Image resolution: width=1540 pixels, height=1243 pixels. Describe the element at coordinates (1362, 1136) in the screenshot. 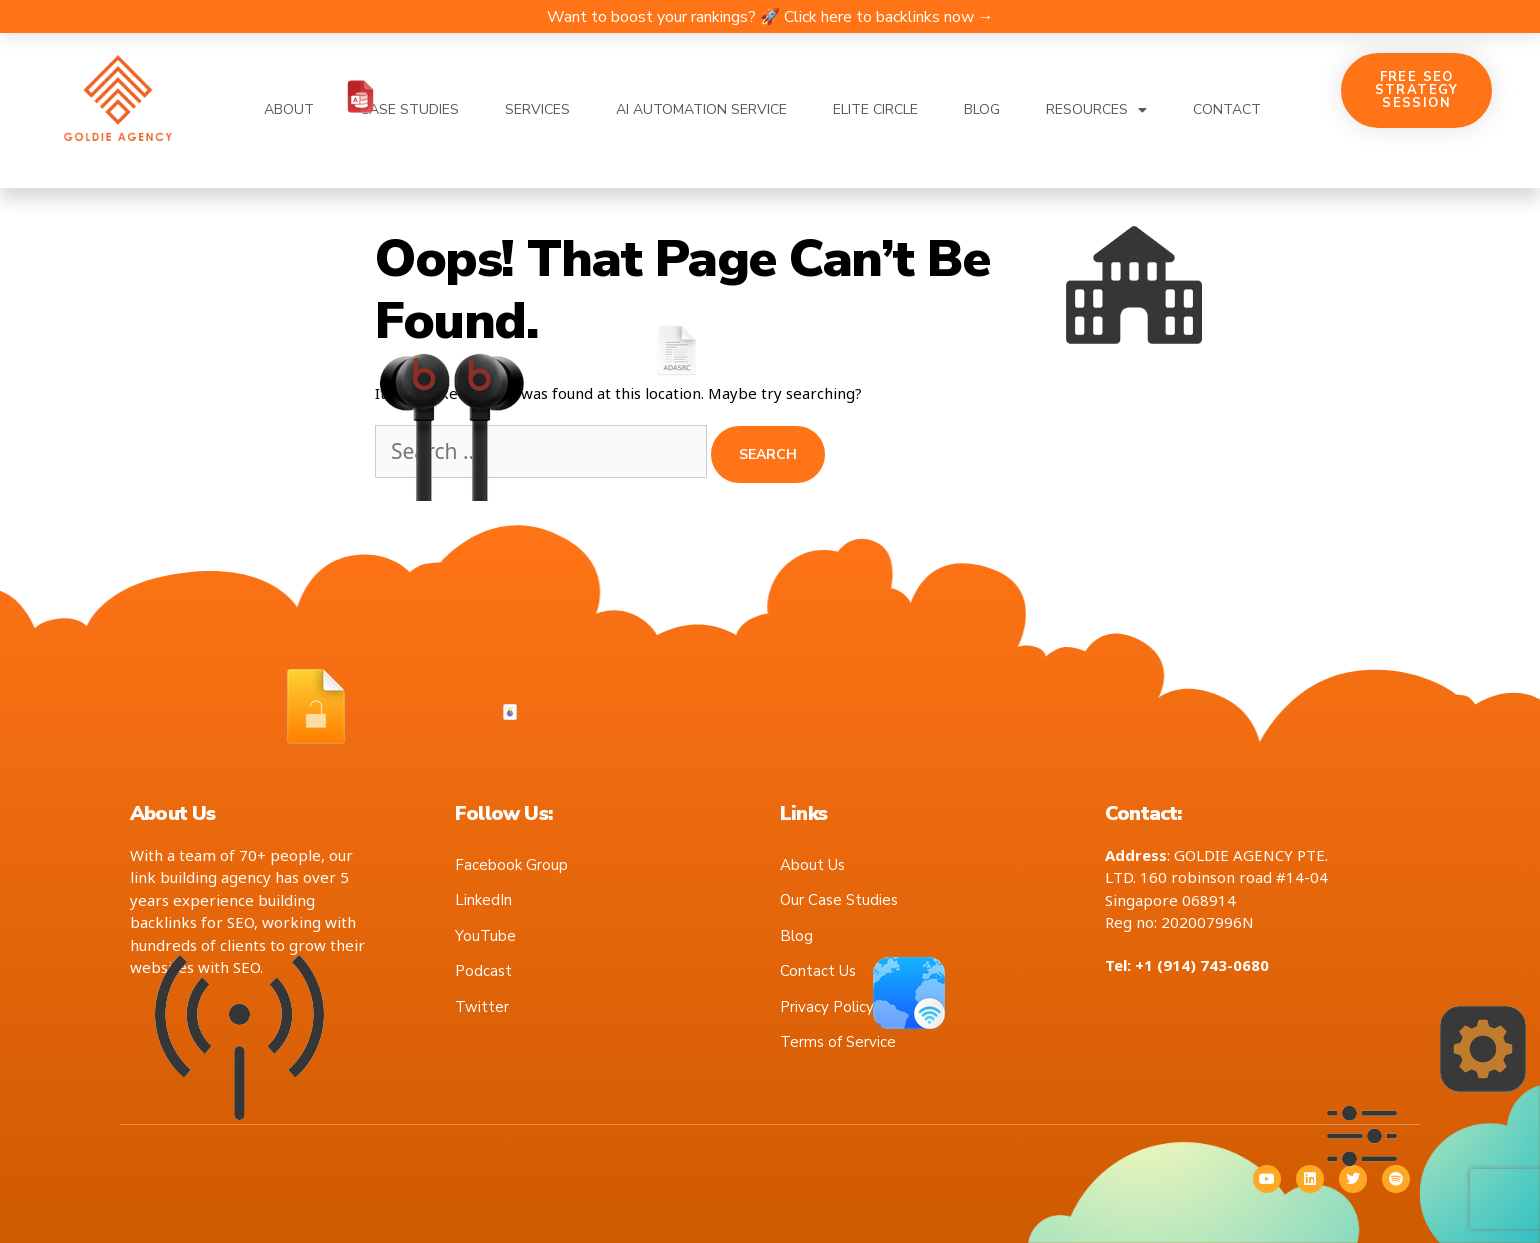

I see `access system preferences or settings` at that location.